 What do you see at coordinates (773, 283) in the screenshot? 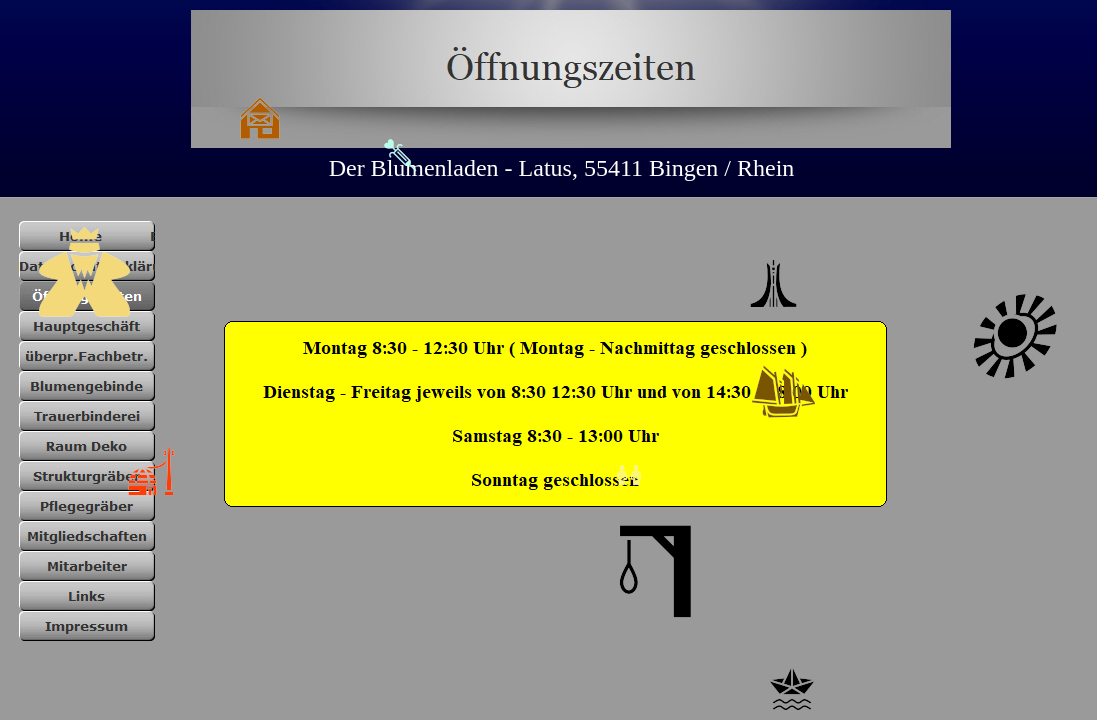
I see `view memorial or monument location` at bounding box center [773, 283].